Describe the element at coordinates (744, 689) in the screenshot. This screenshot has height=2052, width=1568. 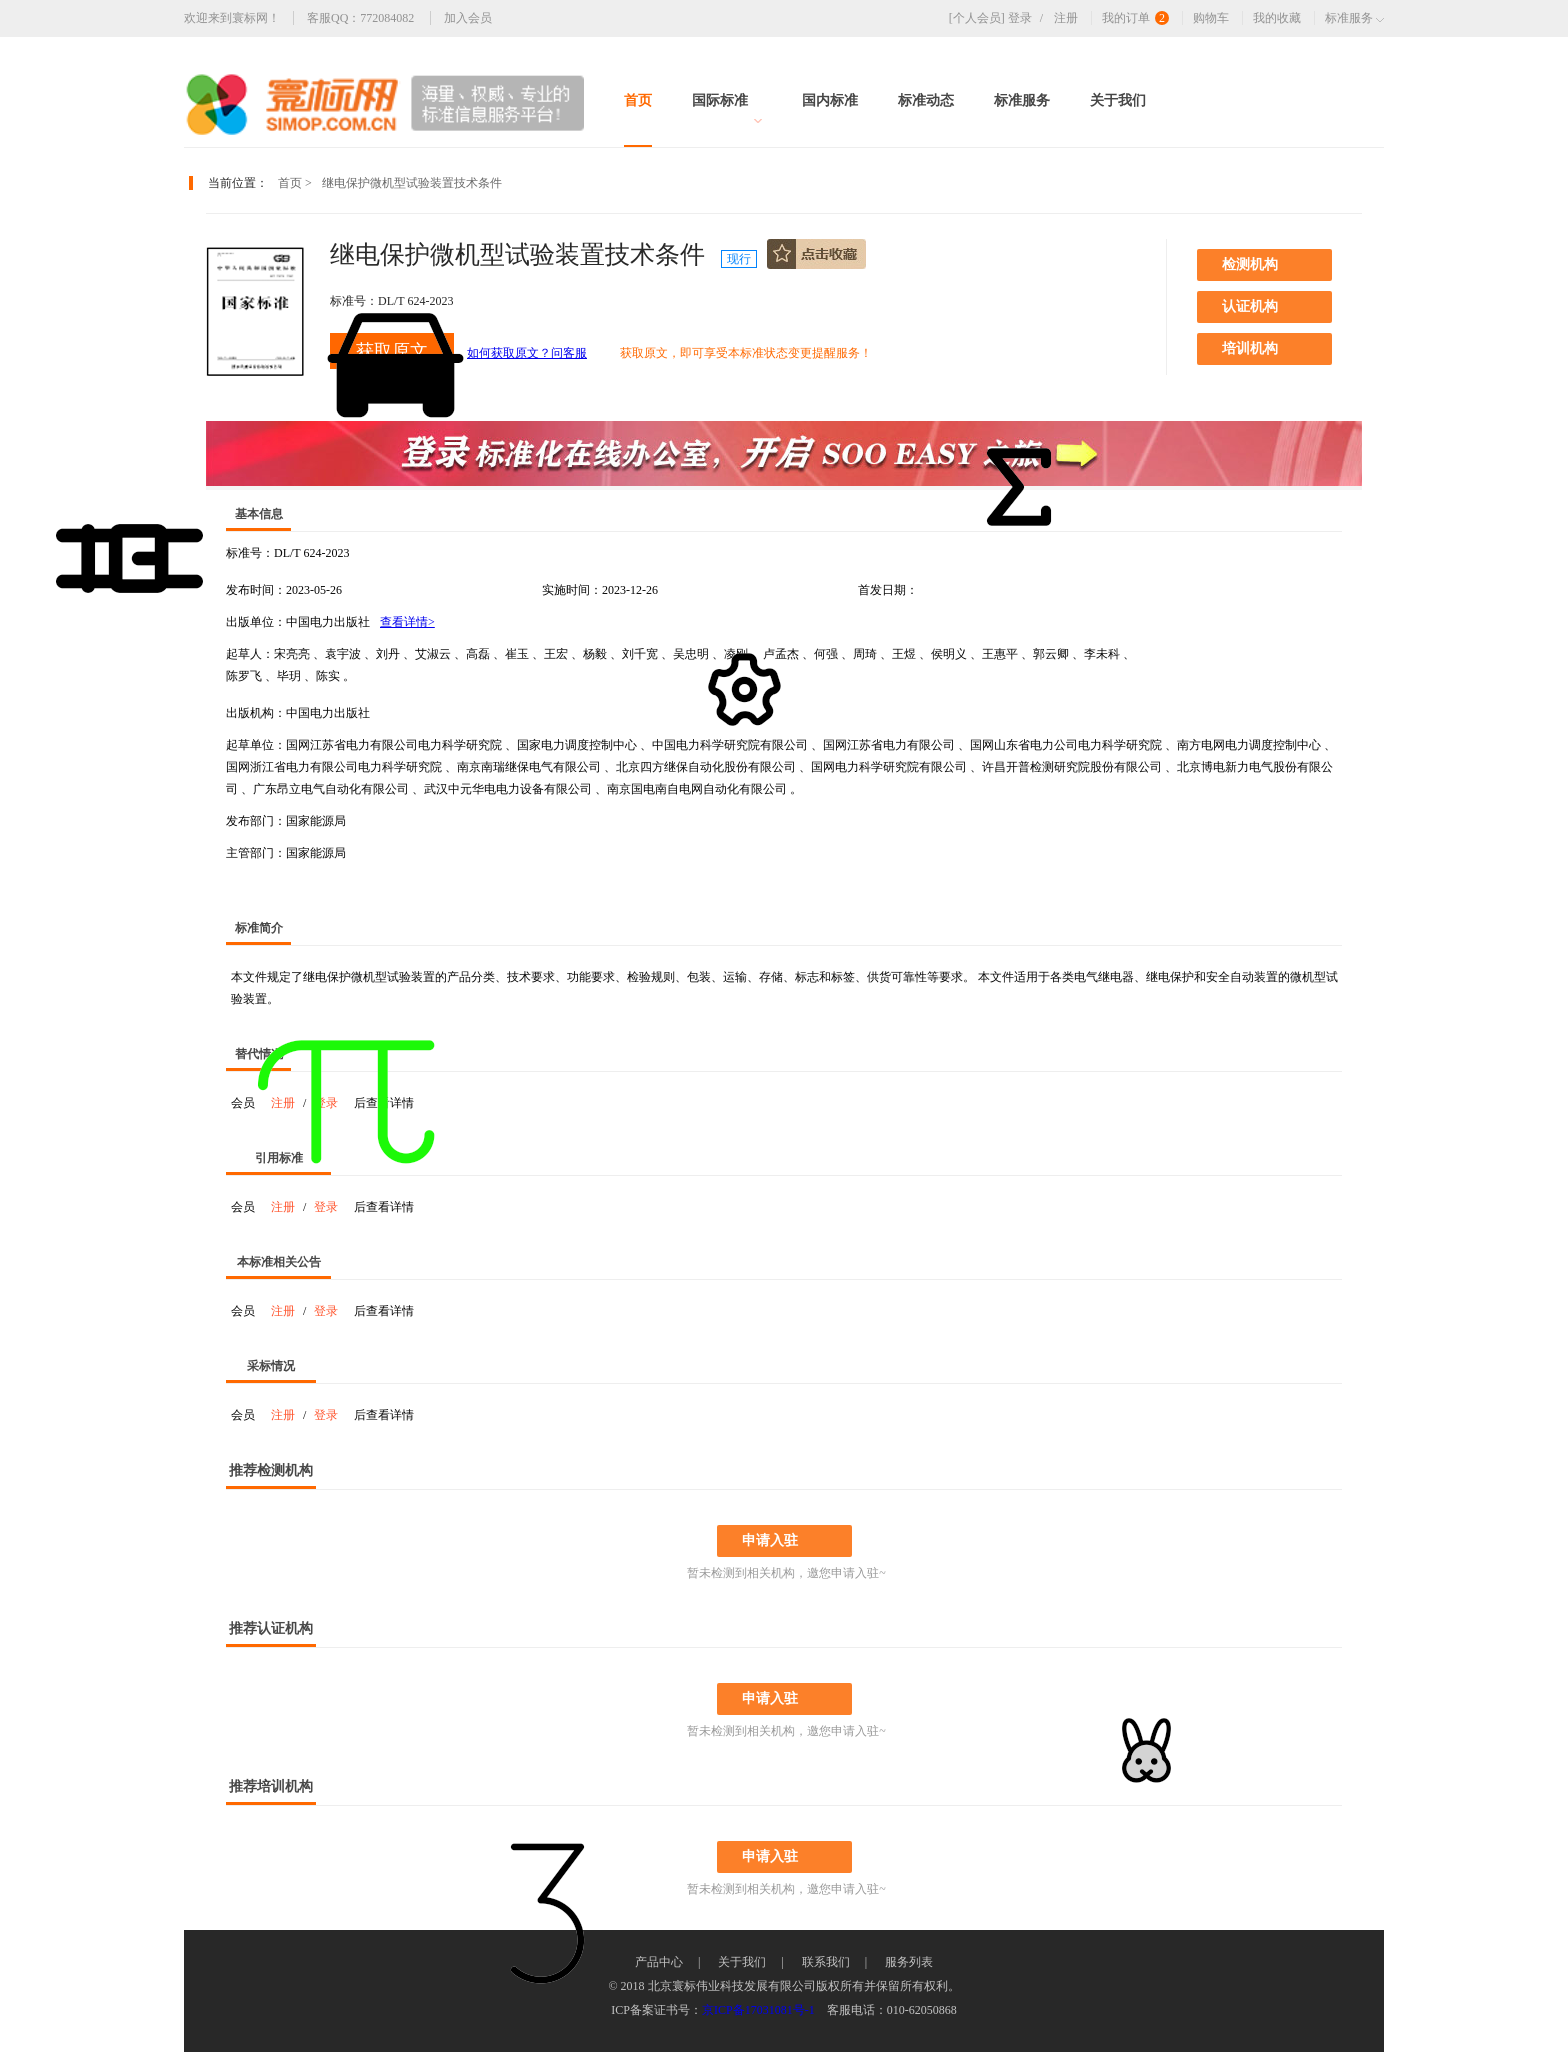
I see `access app settings` at that location.